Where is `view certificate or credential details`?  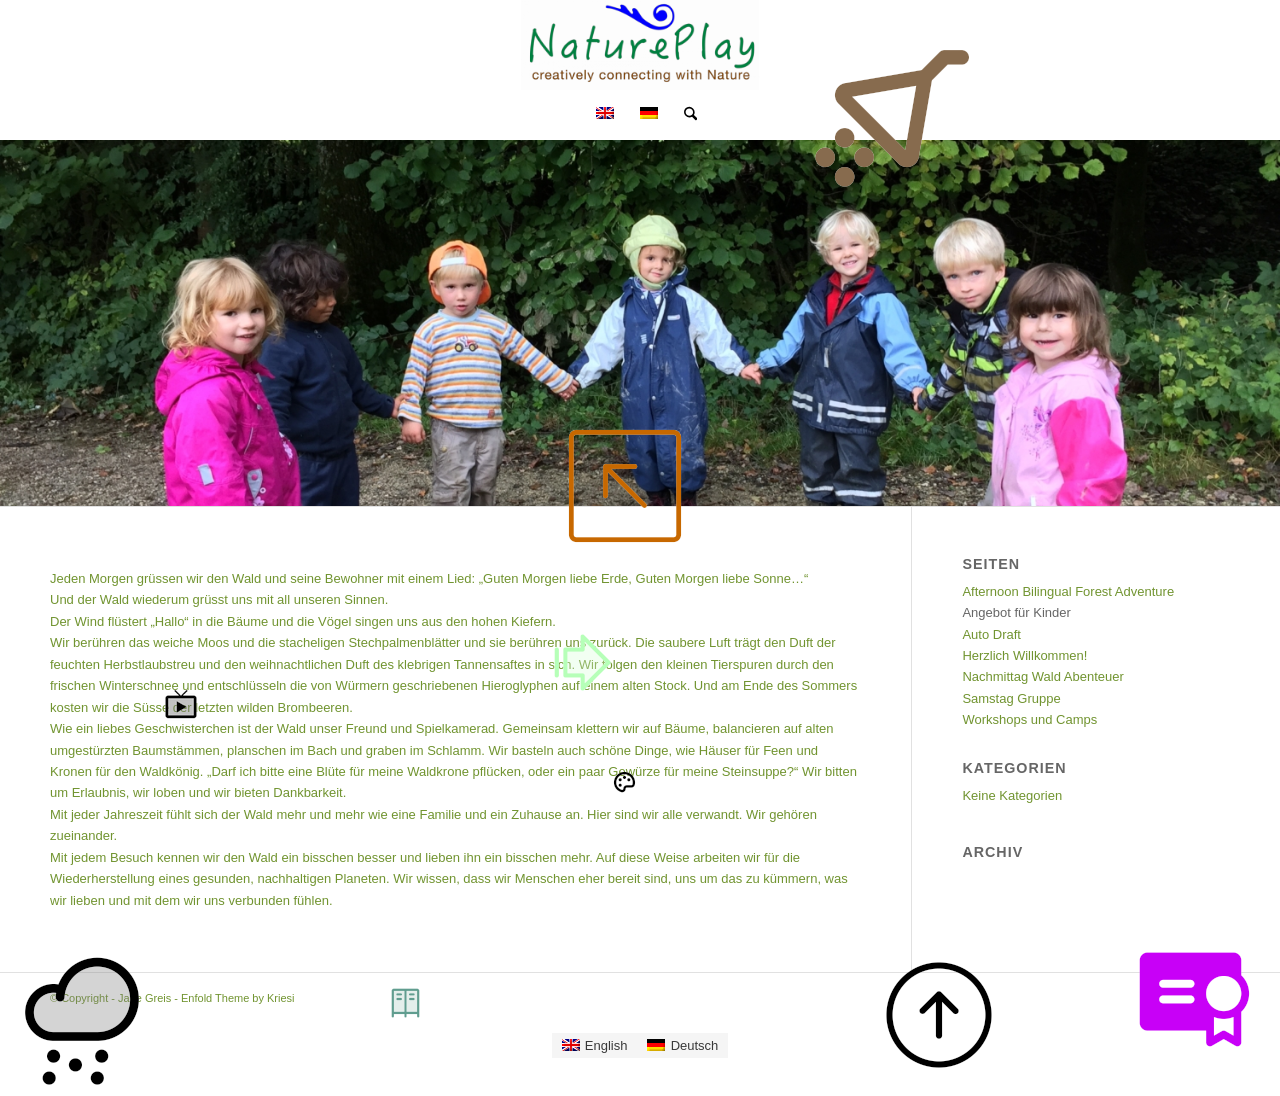 view certificate or credential details is located at coordinates (1190, 995).